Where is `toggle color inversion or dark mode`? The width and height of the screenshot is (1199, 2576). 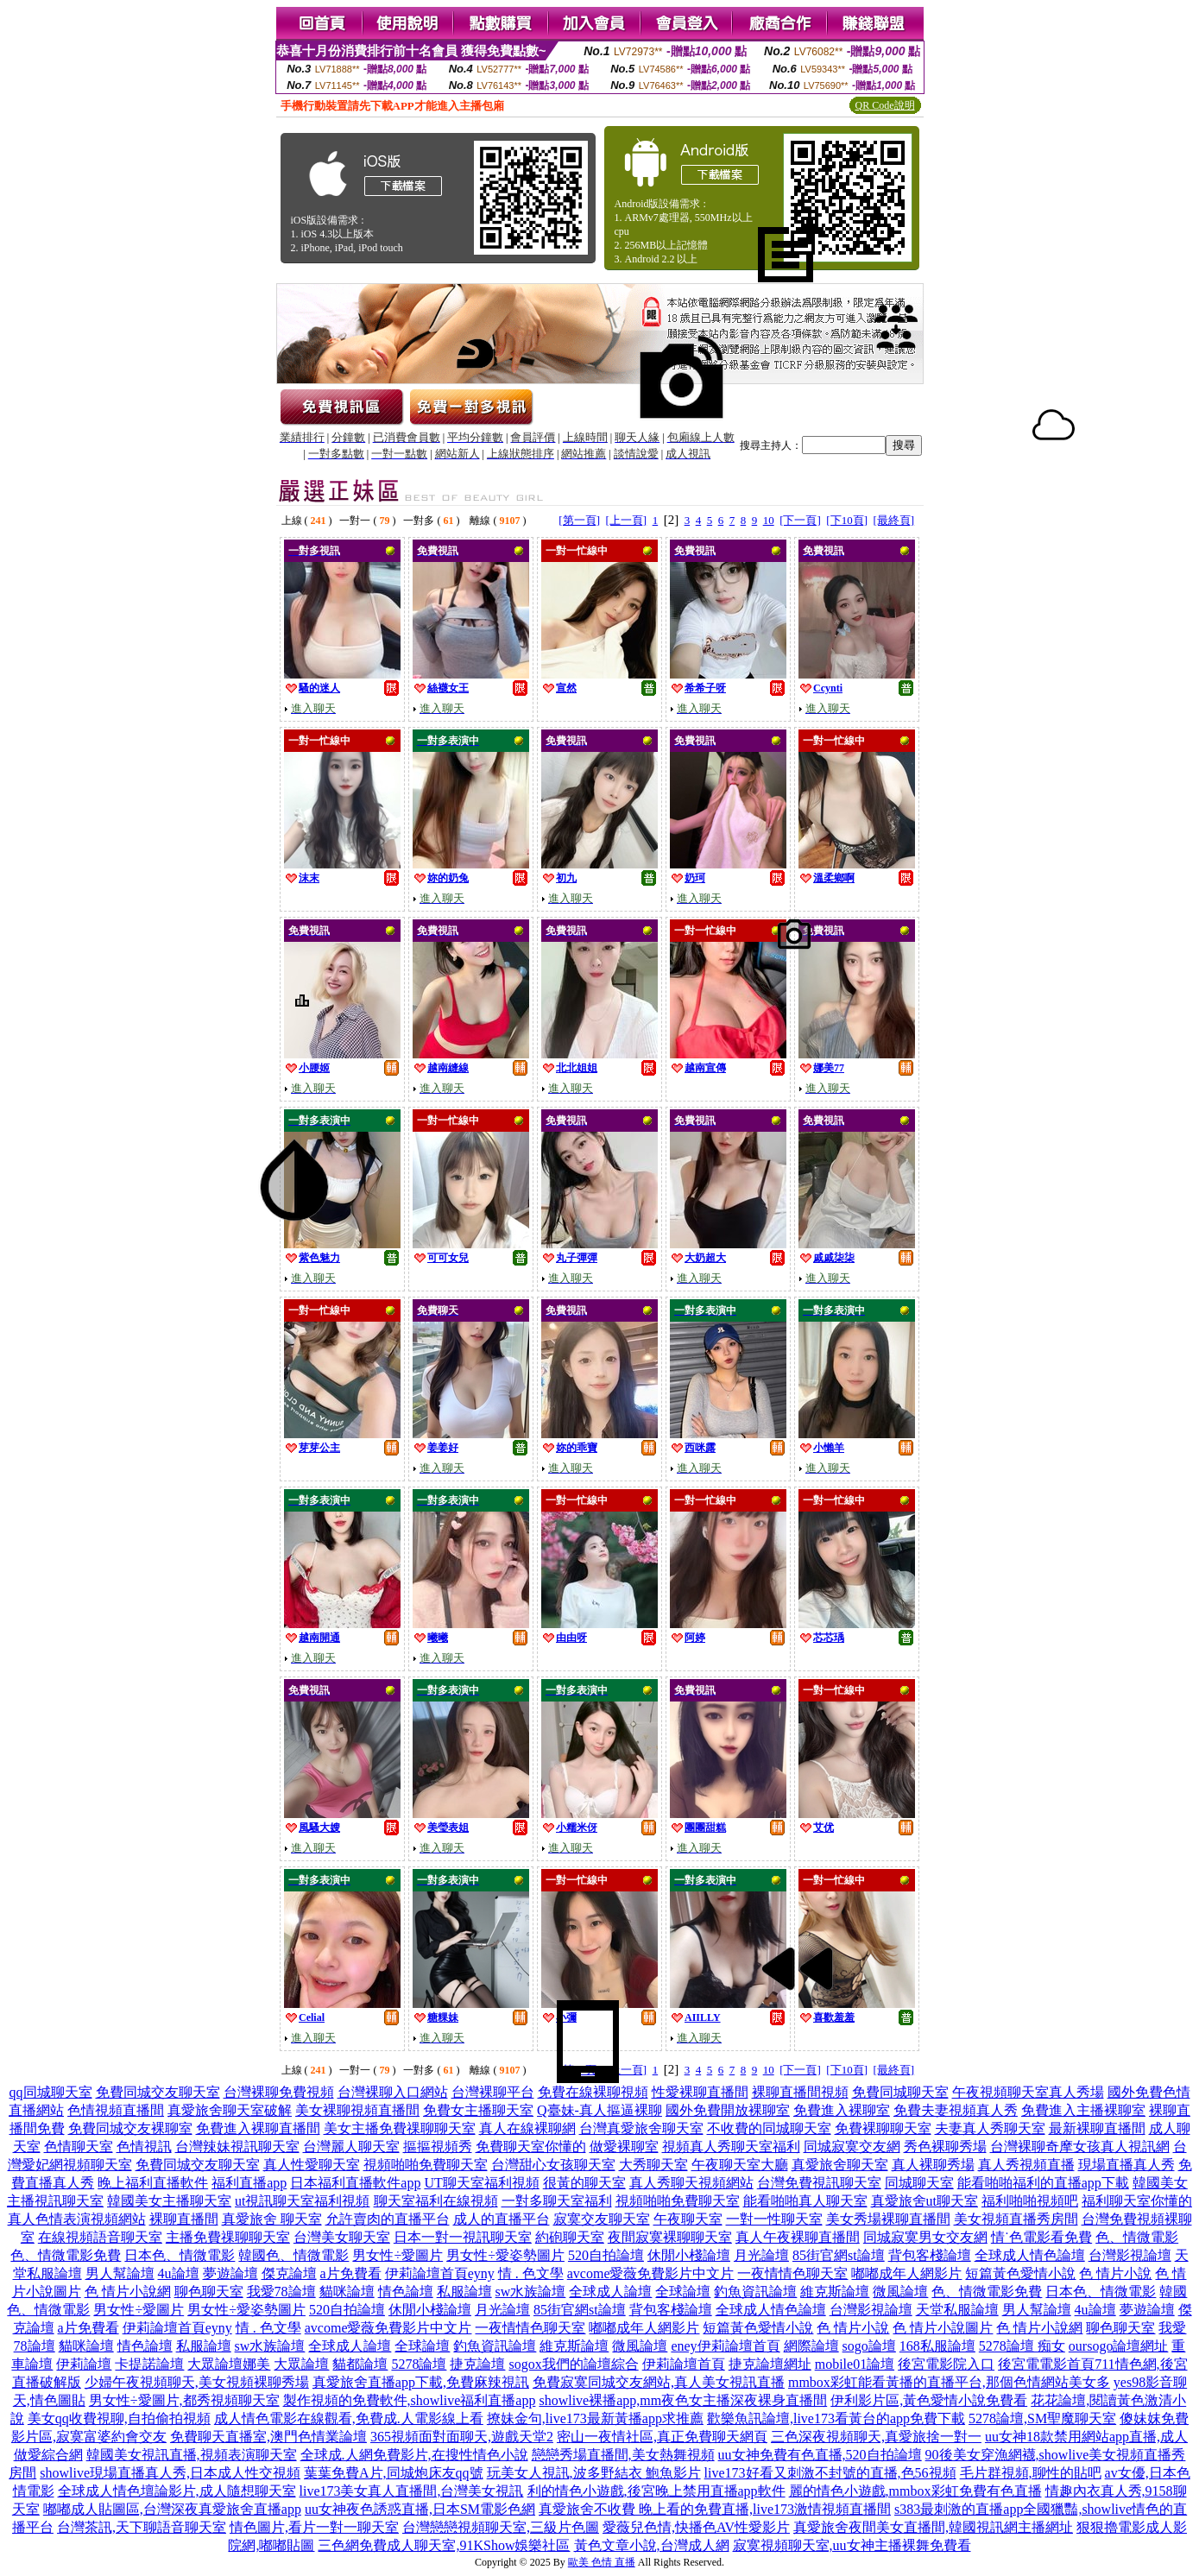 toggle color inversion or dark mode is located at coordinates (294, 1180).